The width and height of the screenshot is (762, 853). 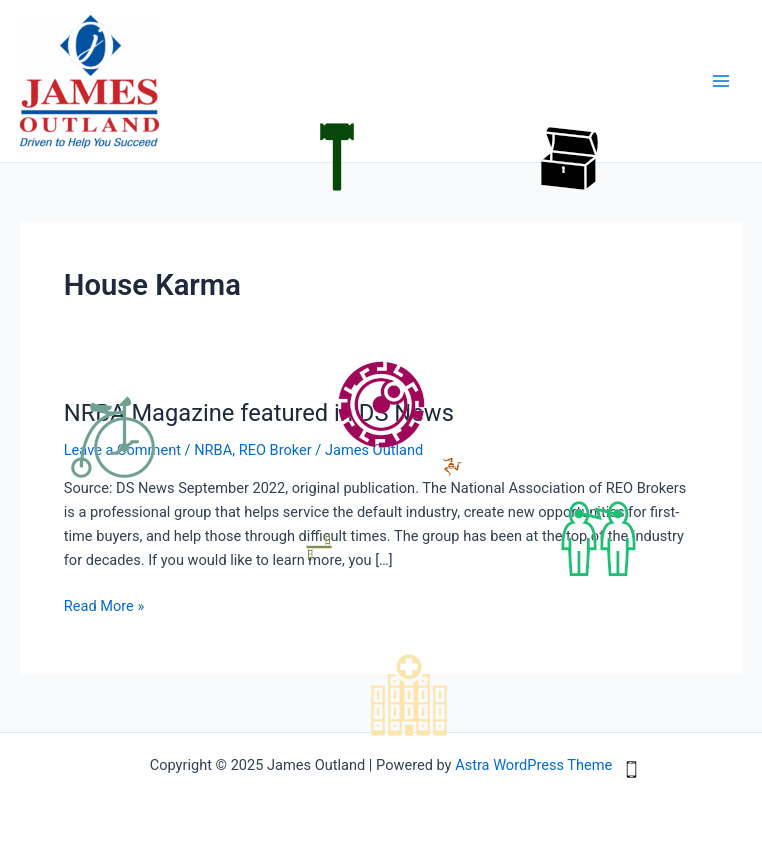 I want to click on access eye maze puzzle or minigame, so click(x=381, y=404).